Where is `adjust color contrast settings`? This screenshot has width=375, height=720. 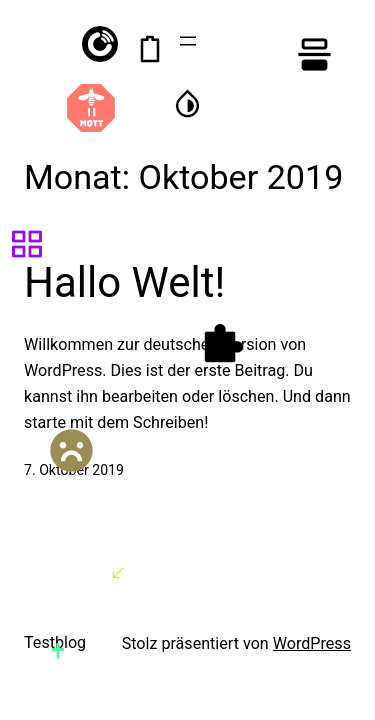
adjust color contrast settings is located at coordinates (187, 104).